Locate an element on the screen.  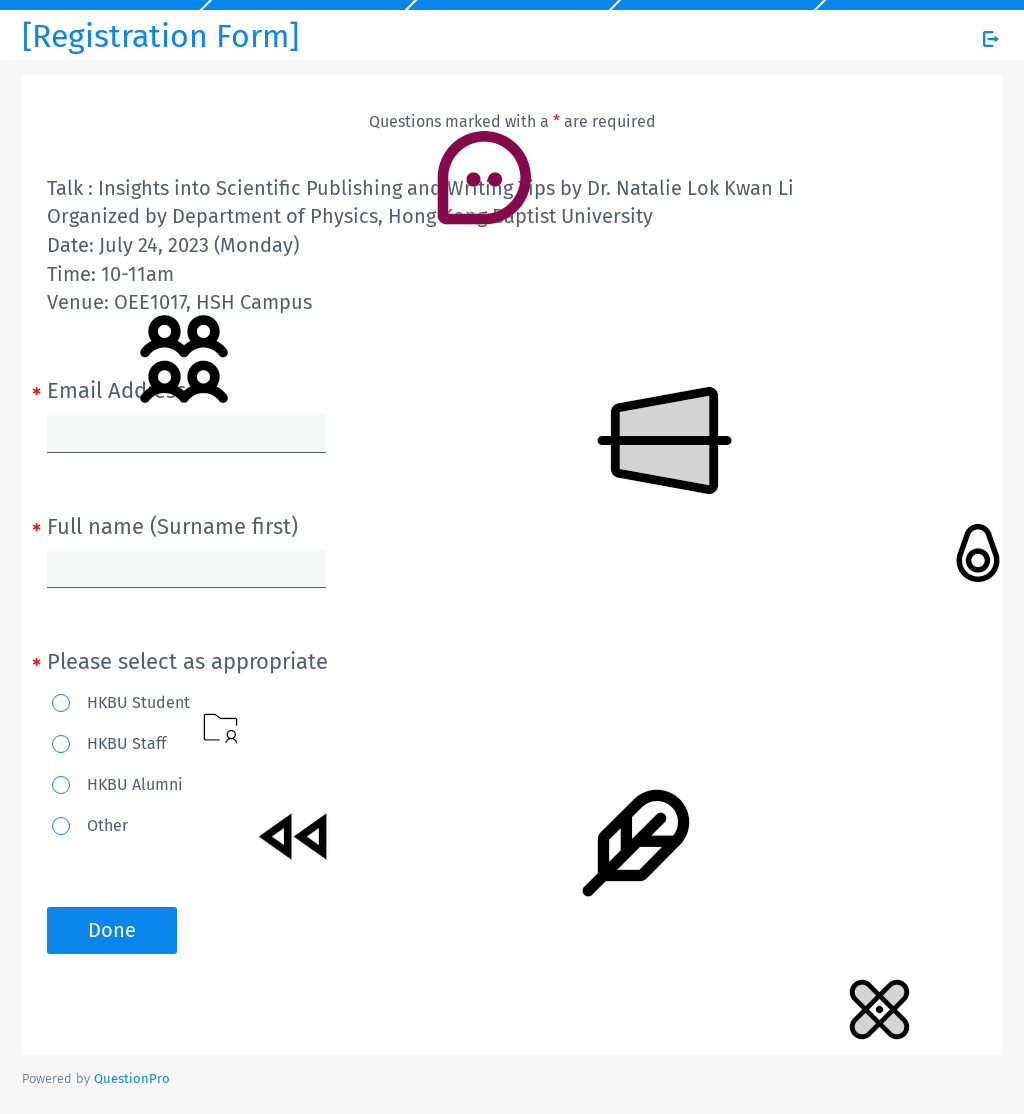
access user-specific files or documents is located at coordinates (220, 726).